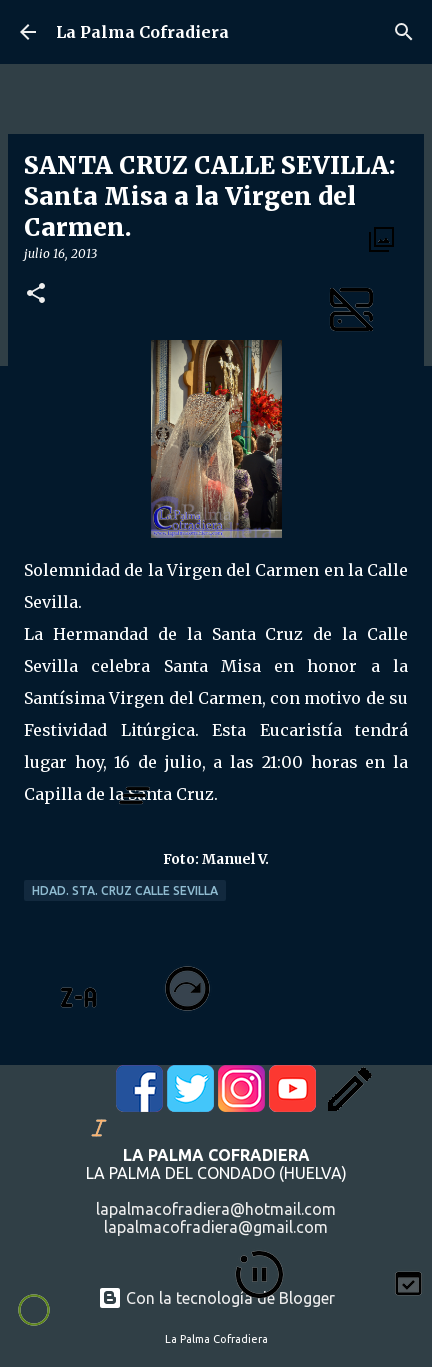 The image size is (432, 1367). I want to click on clear all items from a list, so click(134, 795).